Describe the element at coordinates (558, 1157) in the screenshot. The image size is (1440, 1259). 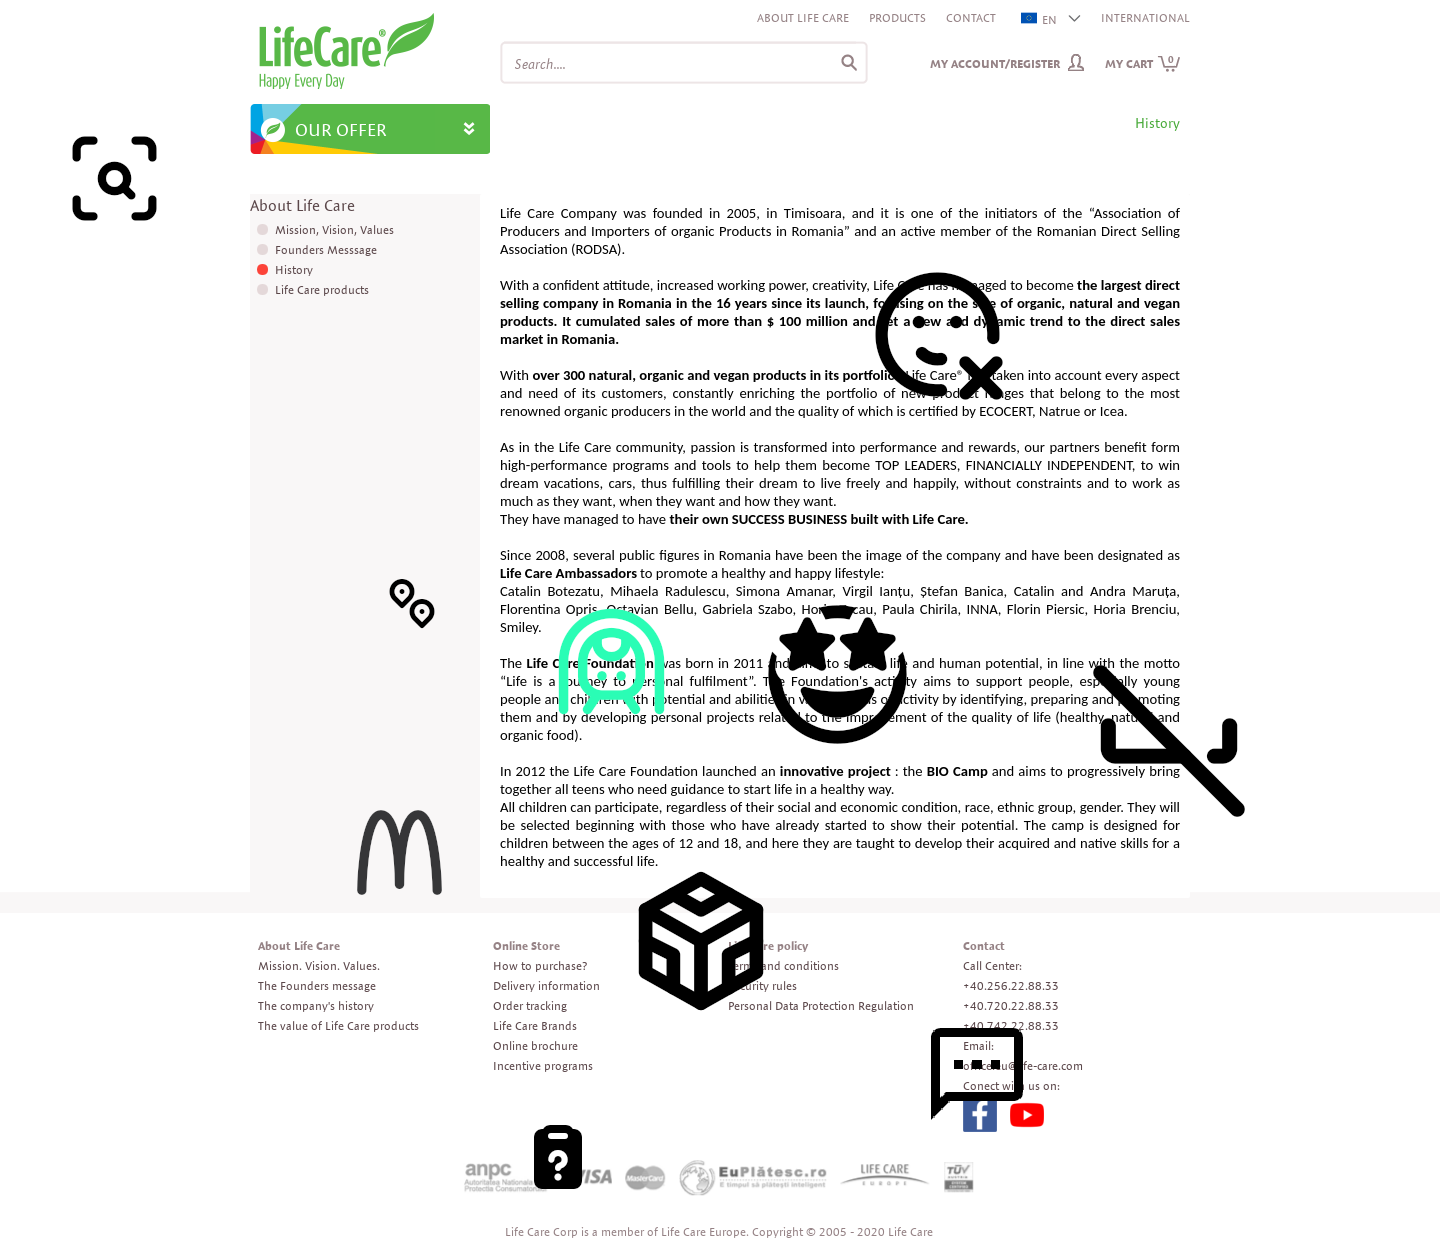
I see `view unanswered or pending form questions` at that location.